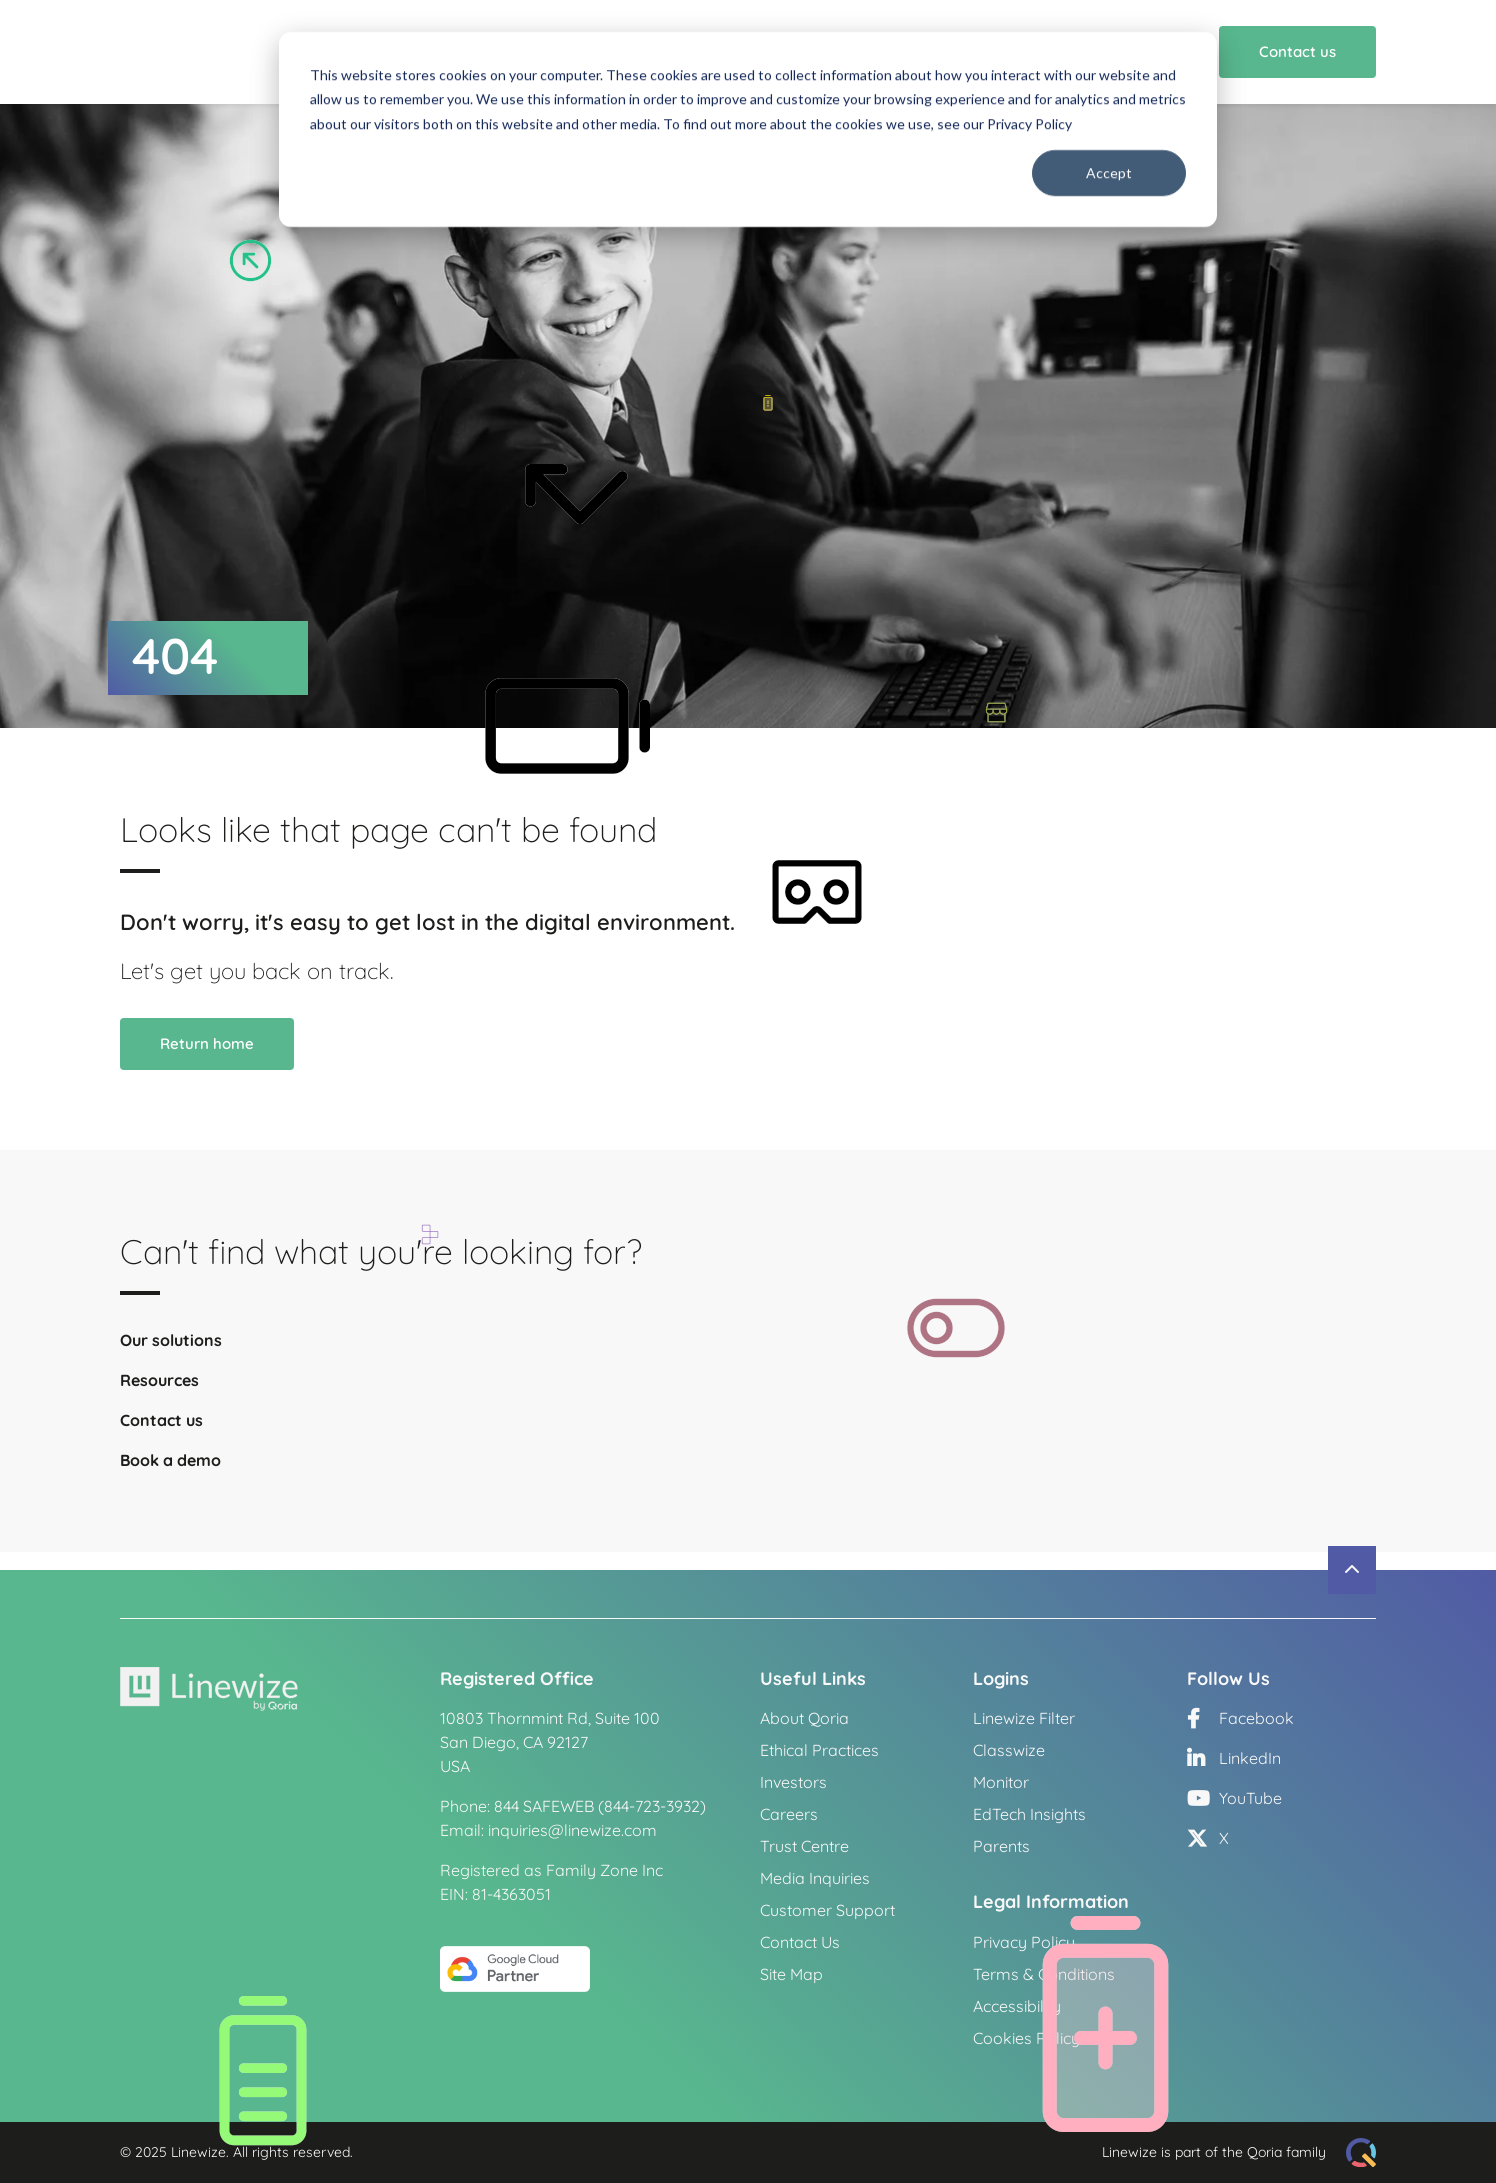  What do you see at coordinates (1105, 2027) in the screenshot?
I see `add or enable battery saver mode` at bounding box center [1105, 2027].